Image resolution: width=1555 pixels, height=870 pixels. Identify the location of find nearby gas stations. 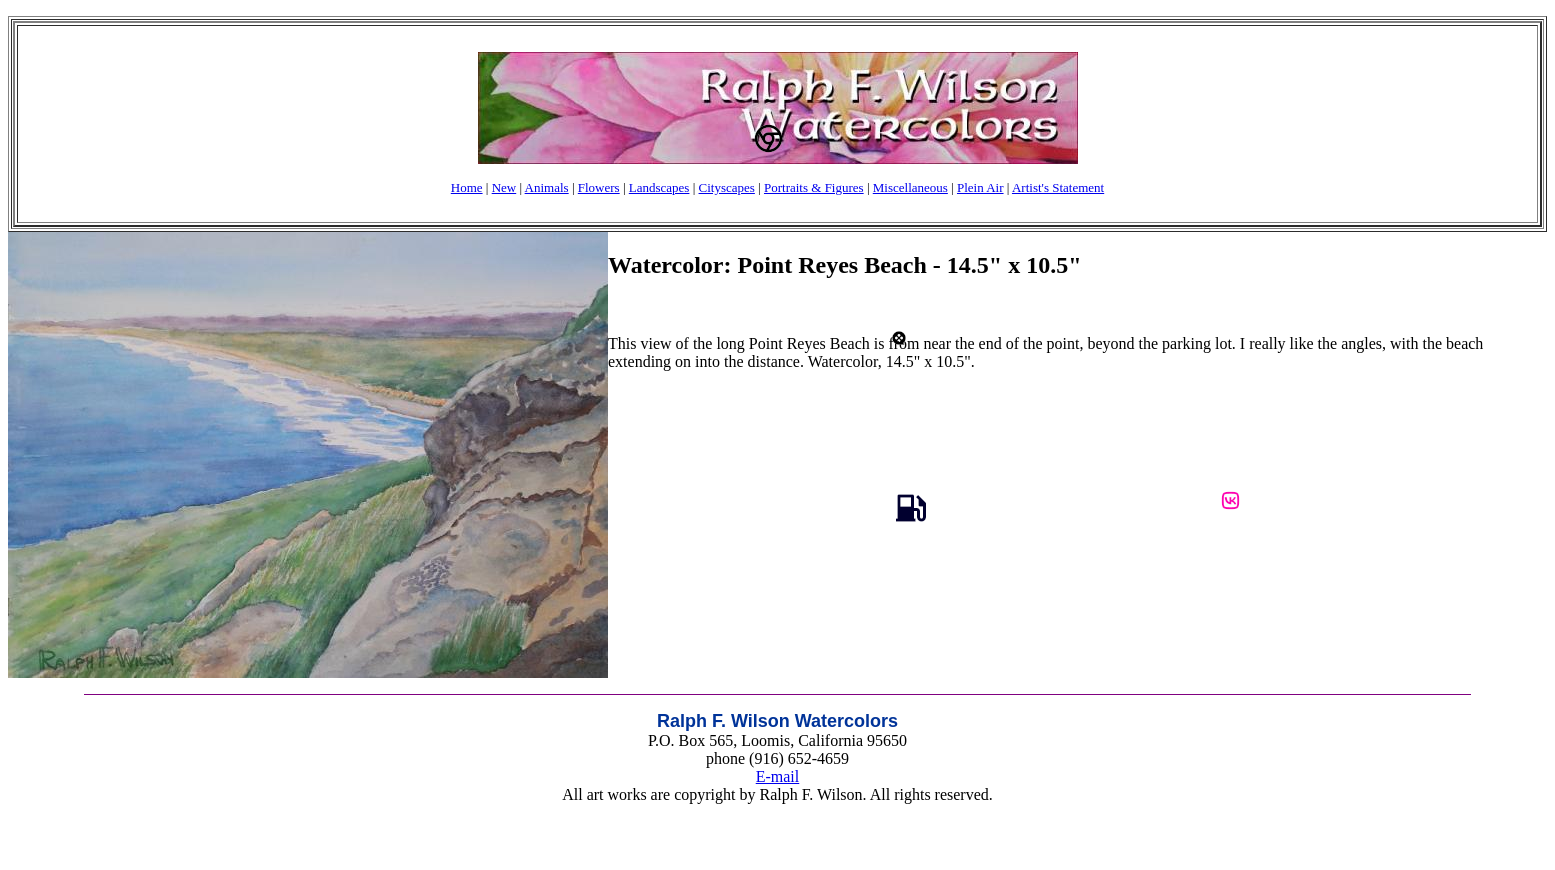
(911, 508).